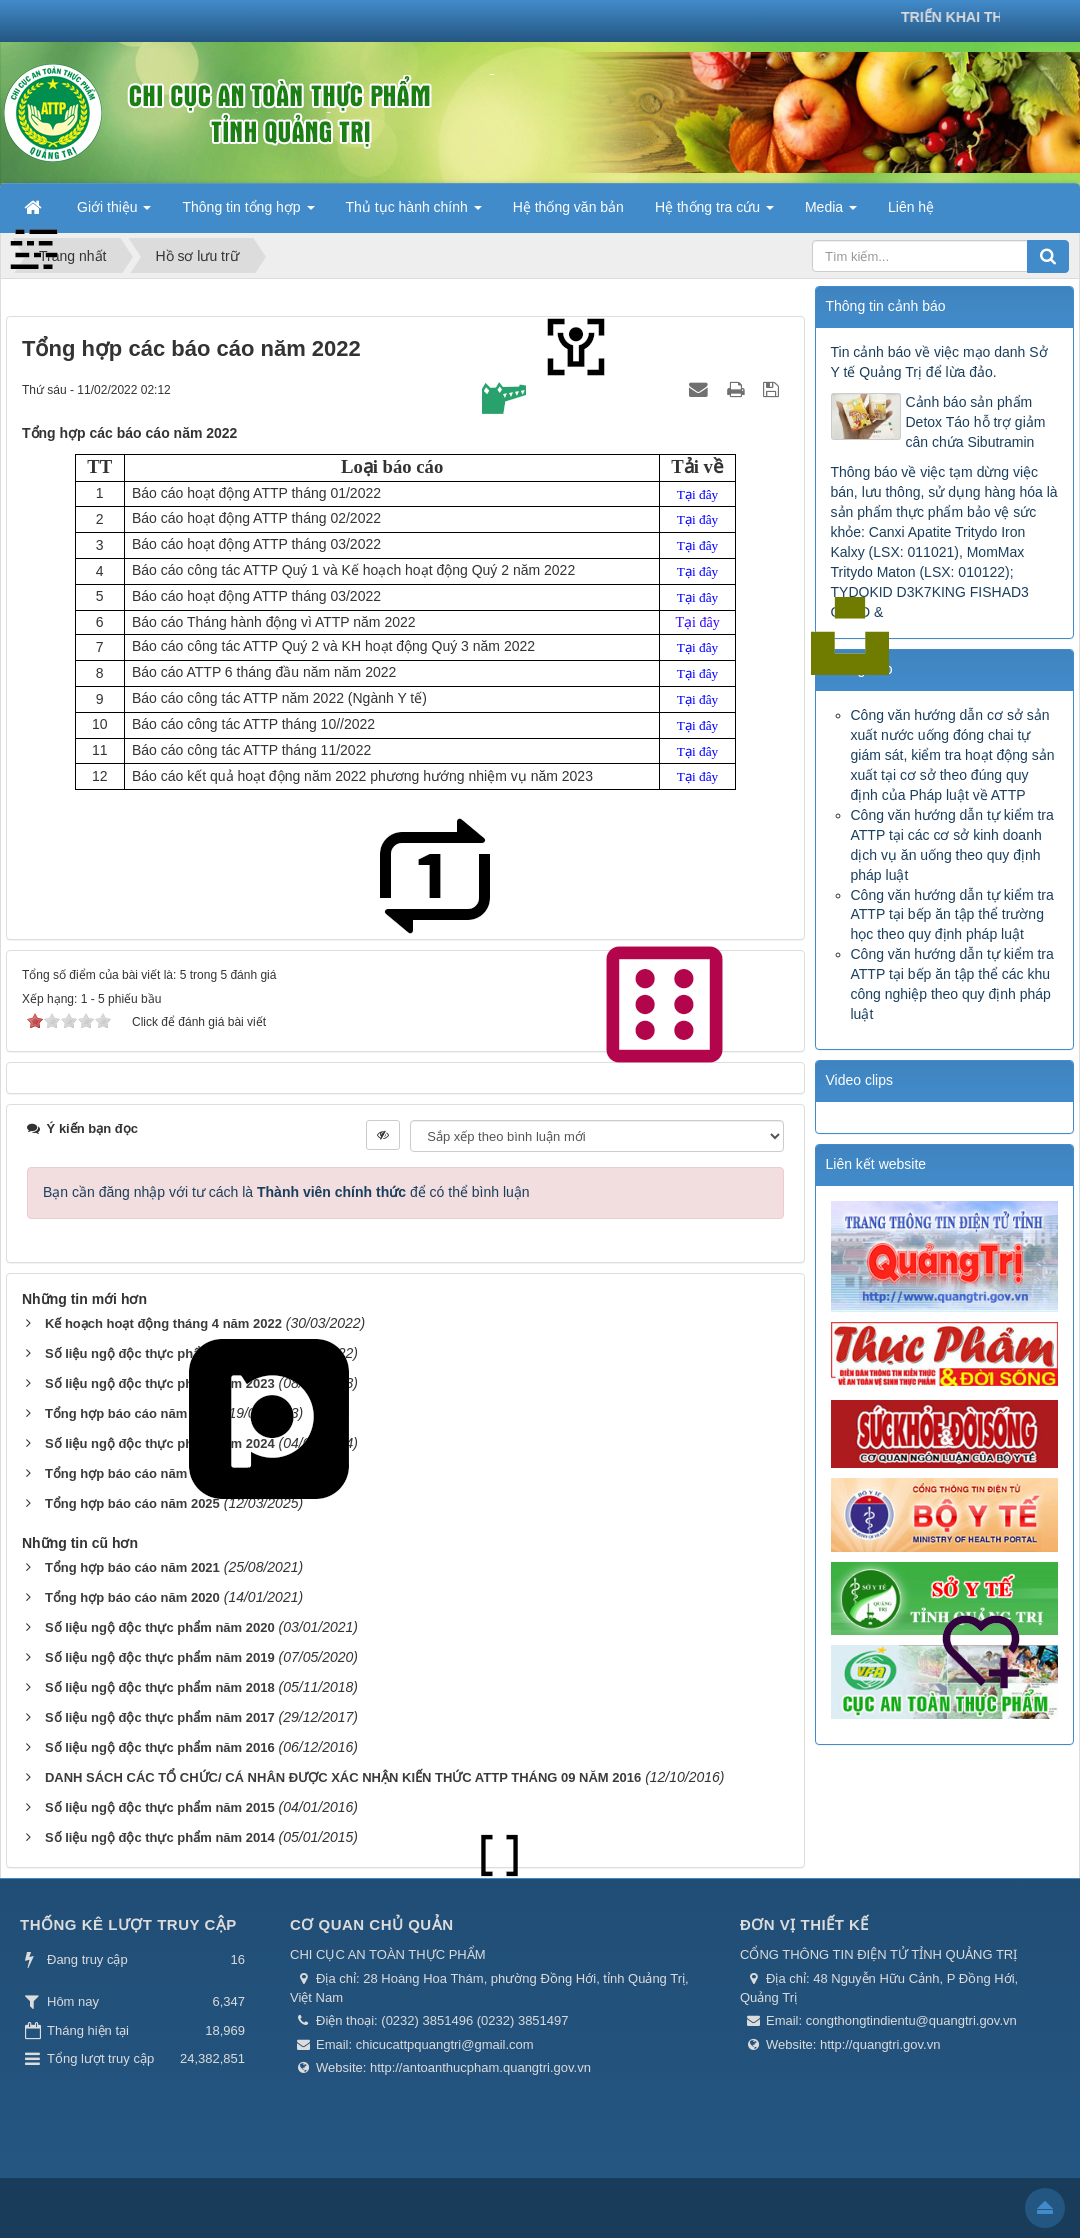 This screenshot has width=1080, height=2238. Describe the element at coordinates (576, 347) in the screenshot. I see `scan or verify user identity` at that location.